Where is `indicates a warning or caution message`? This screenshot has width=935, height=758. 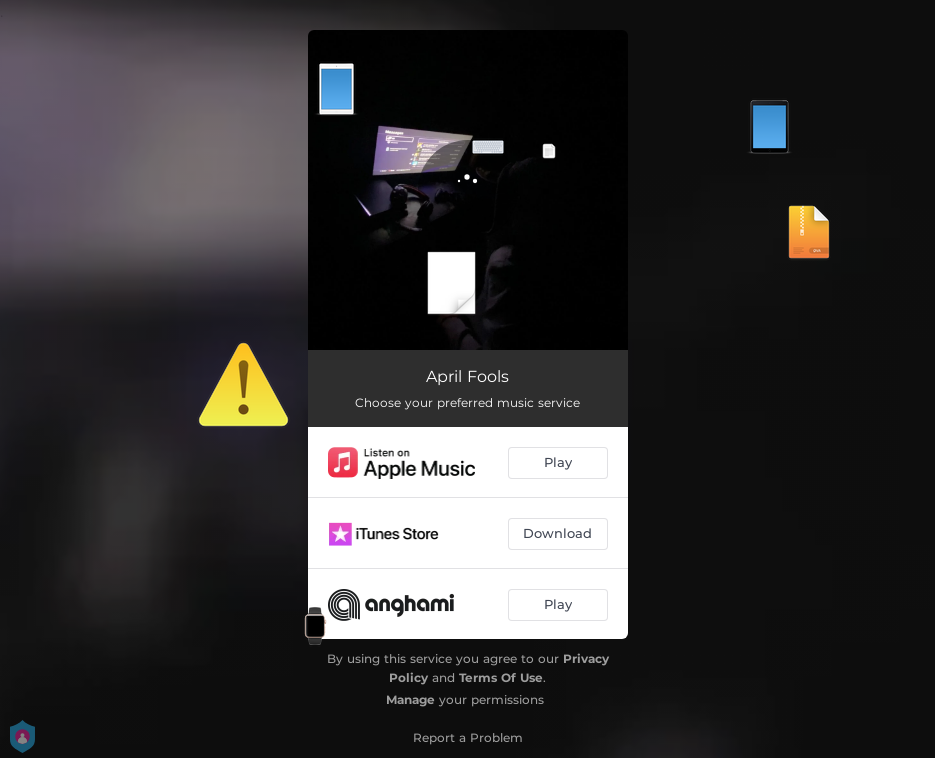 indicates a warning or caution message is located at coordinates (243, 384).